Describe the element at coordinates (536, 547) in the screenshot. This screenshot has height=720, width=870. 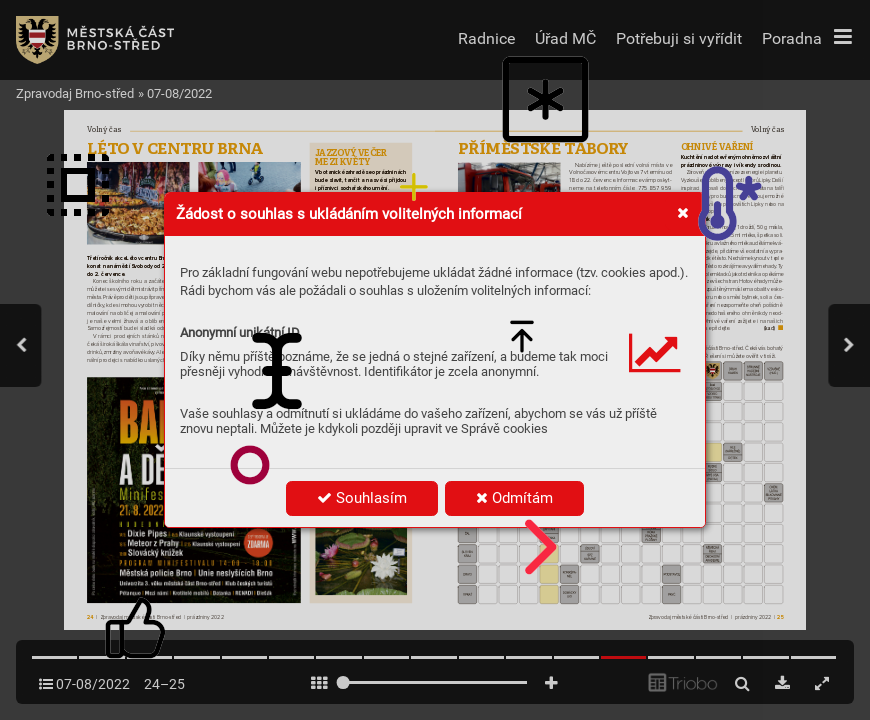
I see `navigate to the next item or page` at that location.